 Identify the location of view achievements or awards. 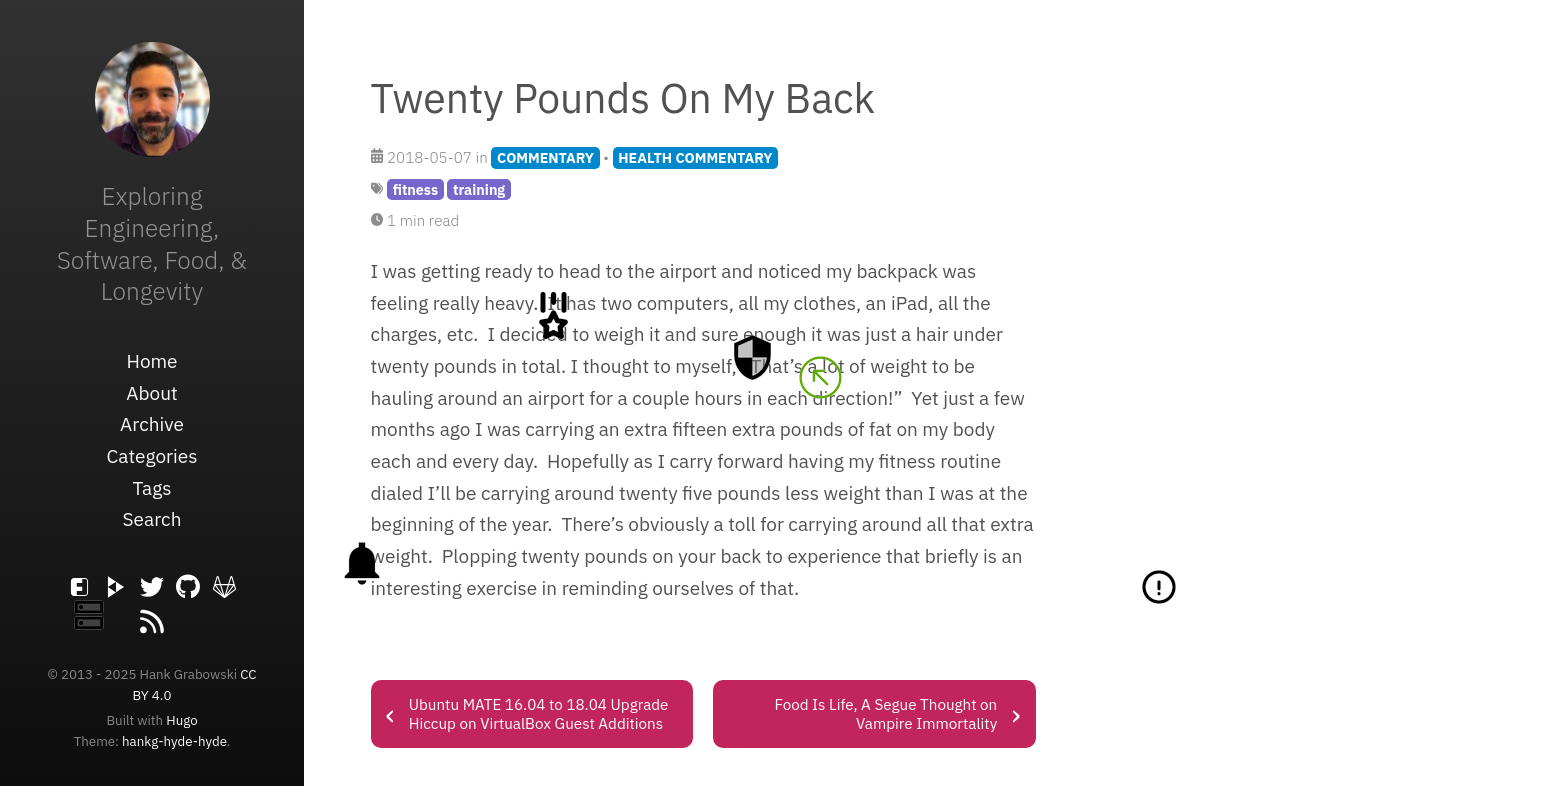
(553, 315).